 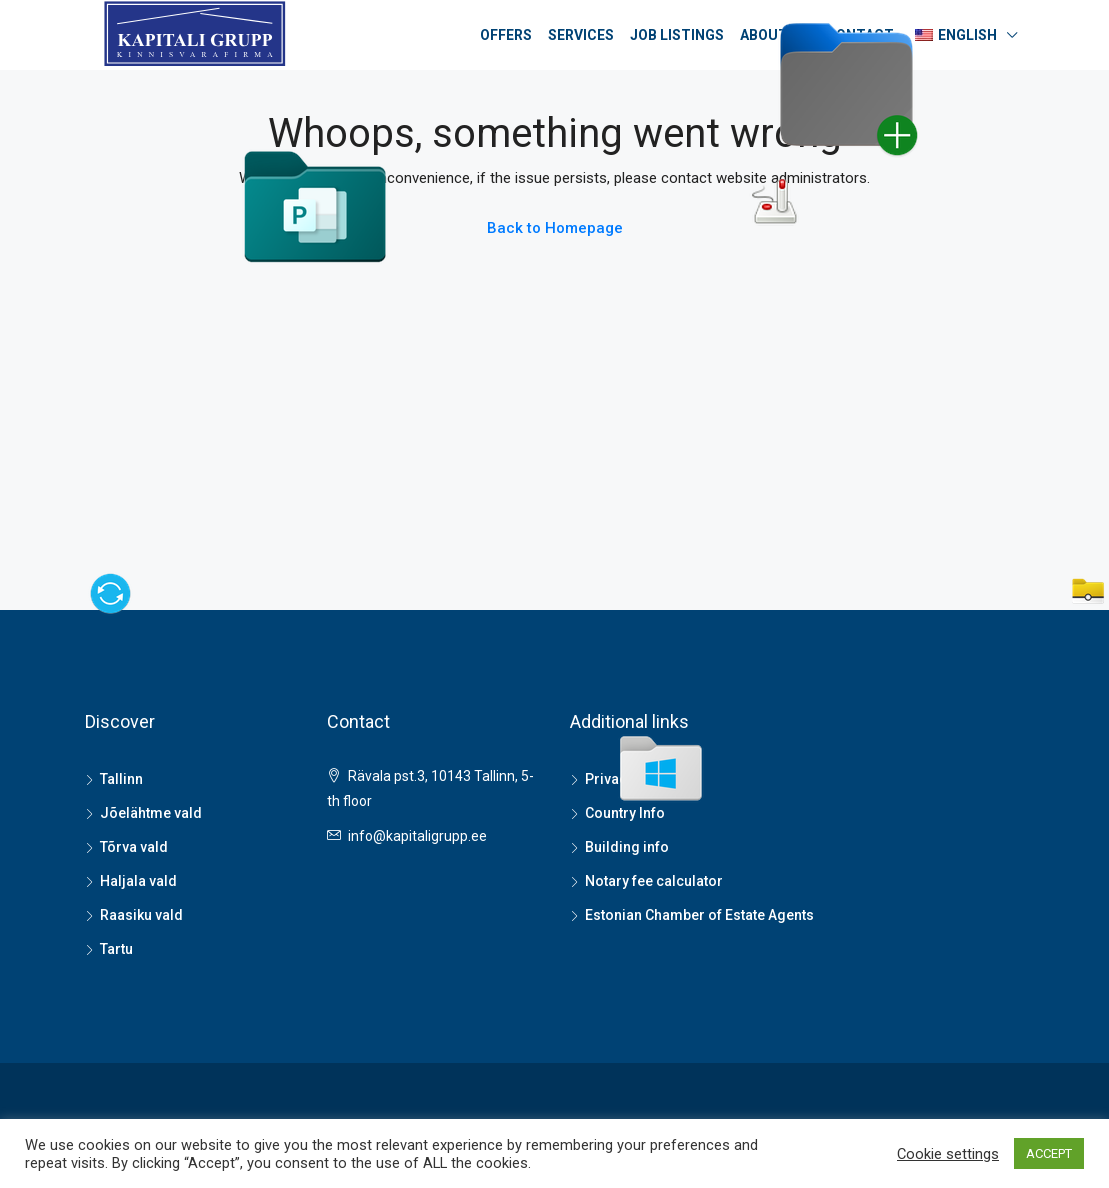 I want to click on indicates file sync in progress, so click(x=110, y=593).